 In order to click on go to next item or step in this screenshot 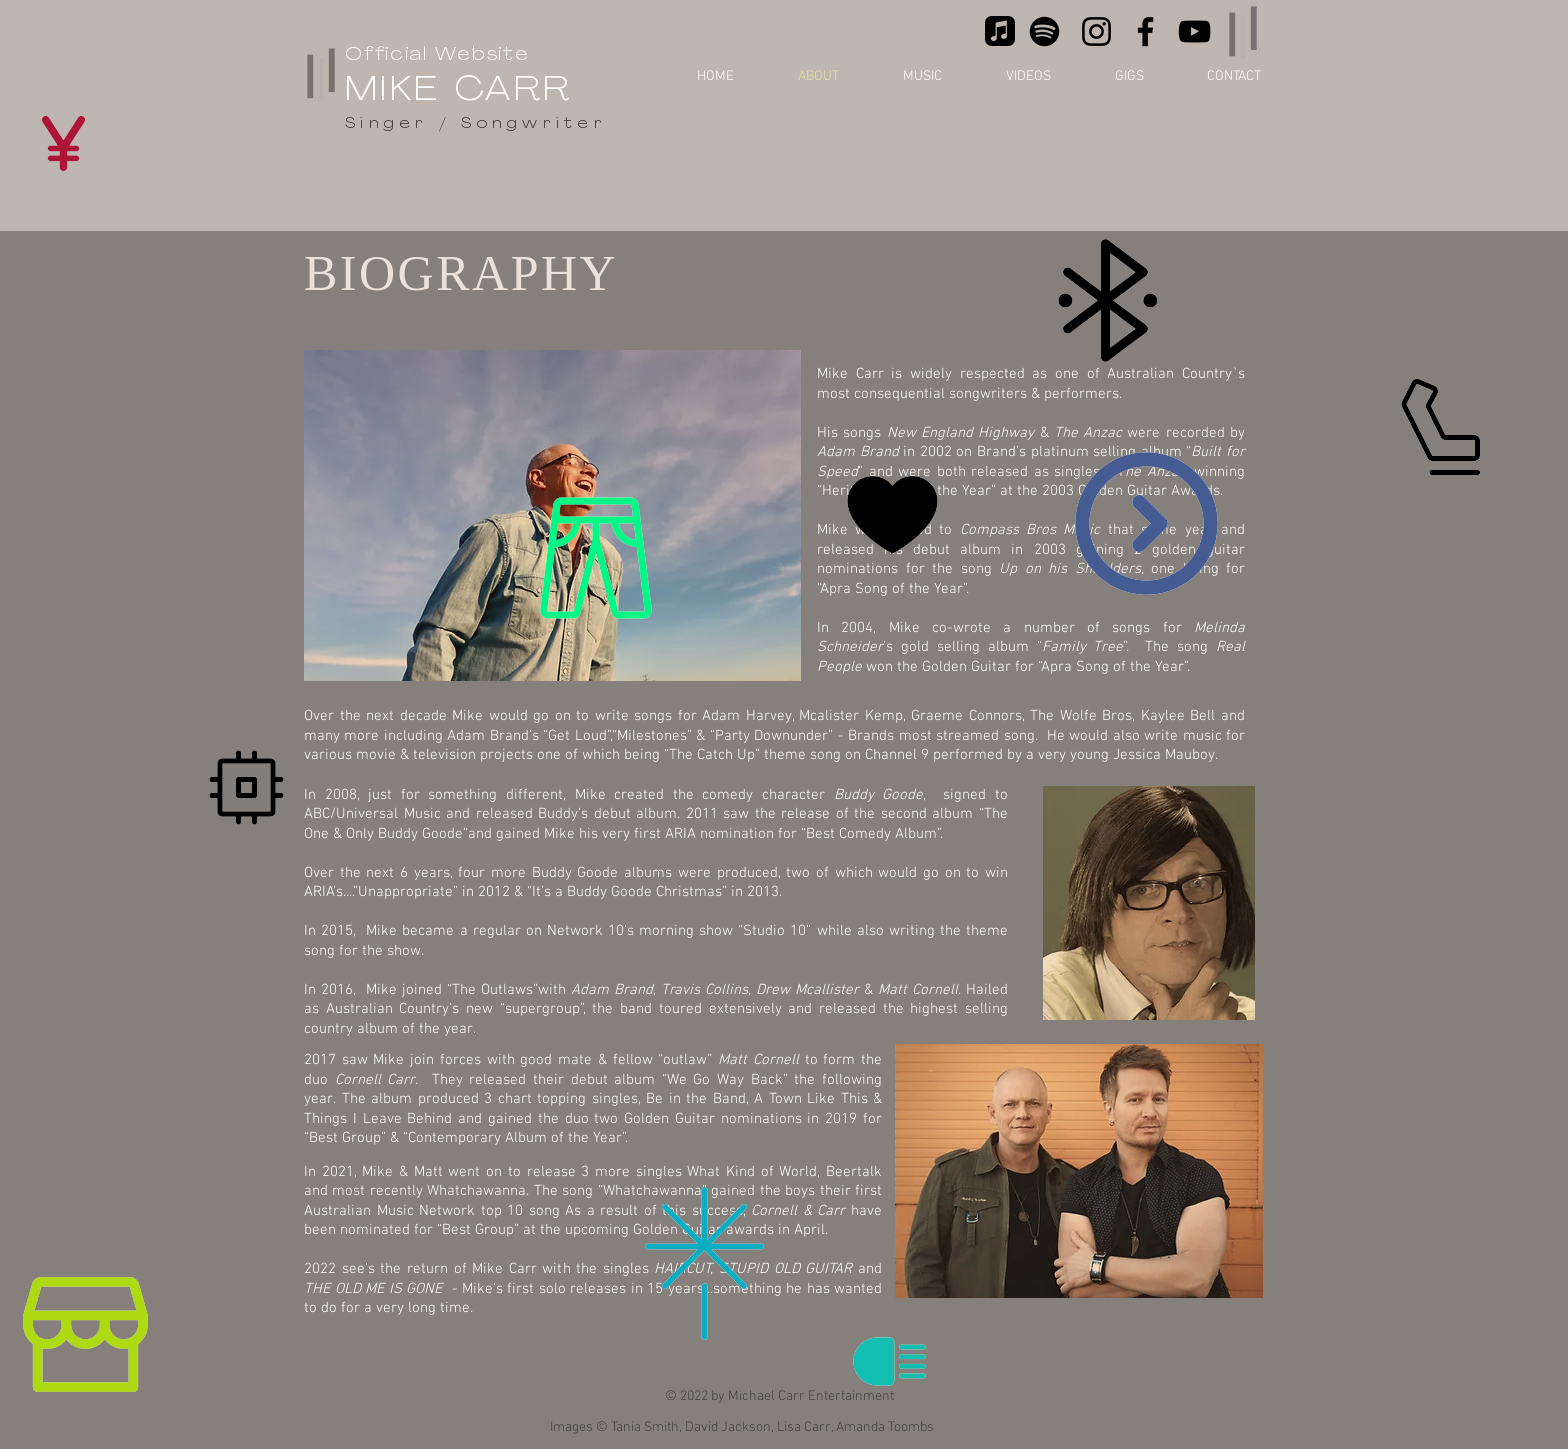, I will do `click(1146, 523)`.